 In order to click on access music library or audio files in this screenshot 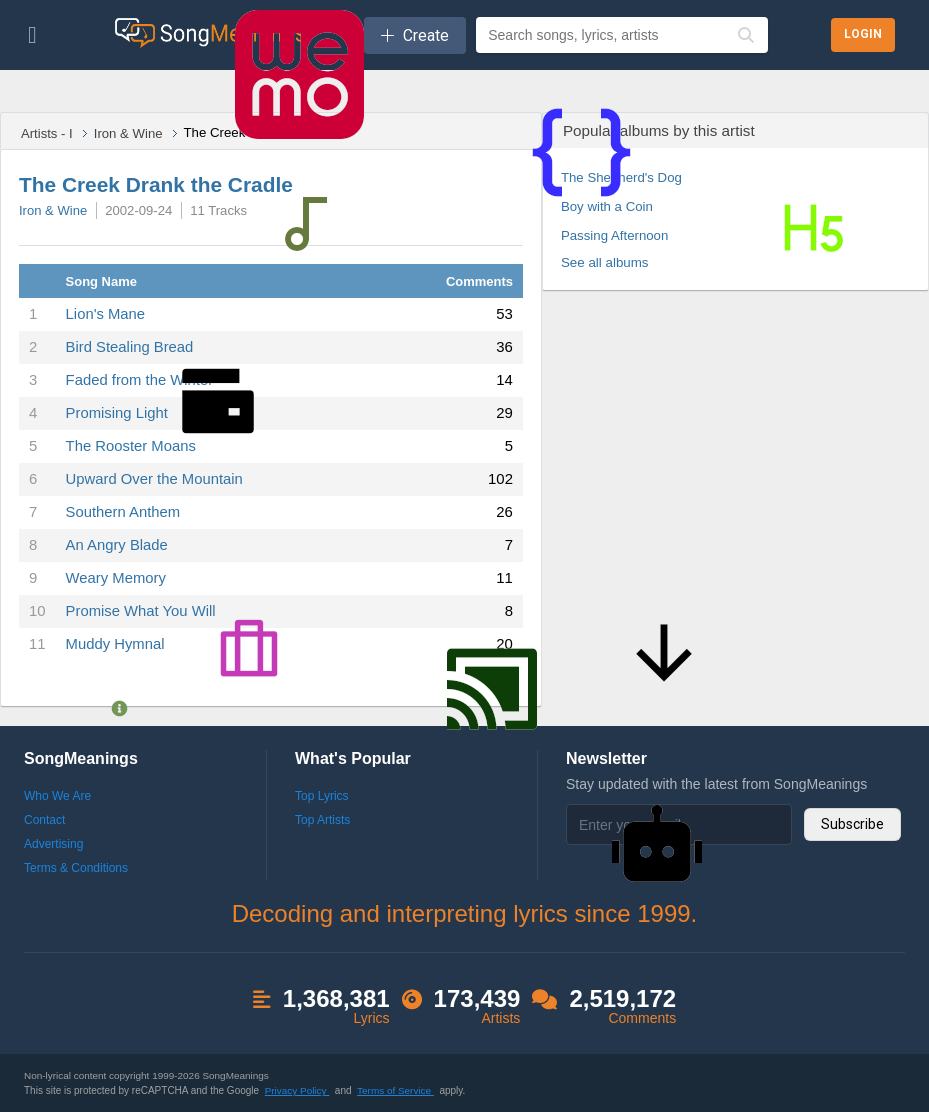, I will do `click(303, 224)`.